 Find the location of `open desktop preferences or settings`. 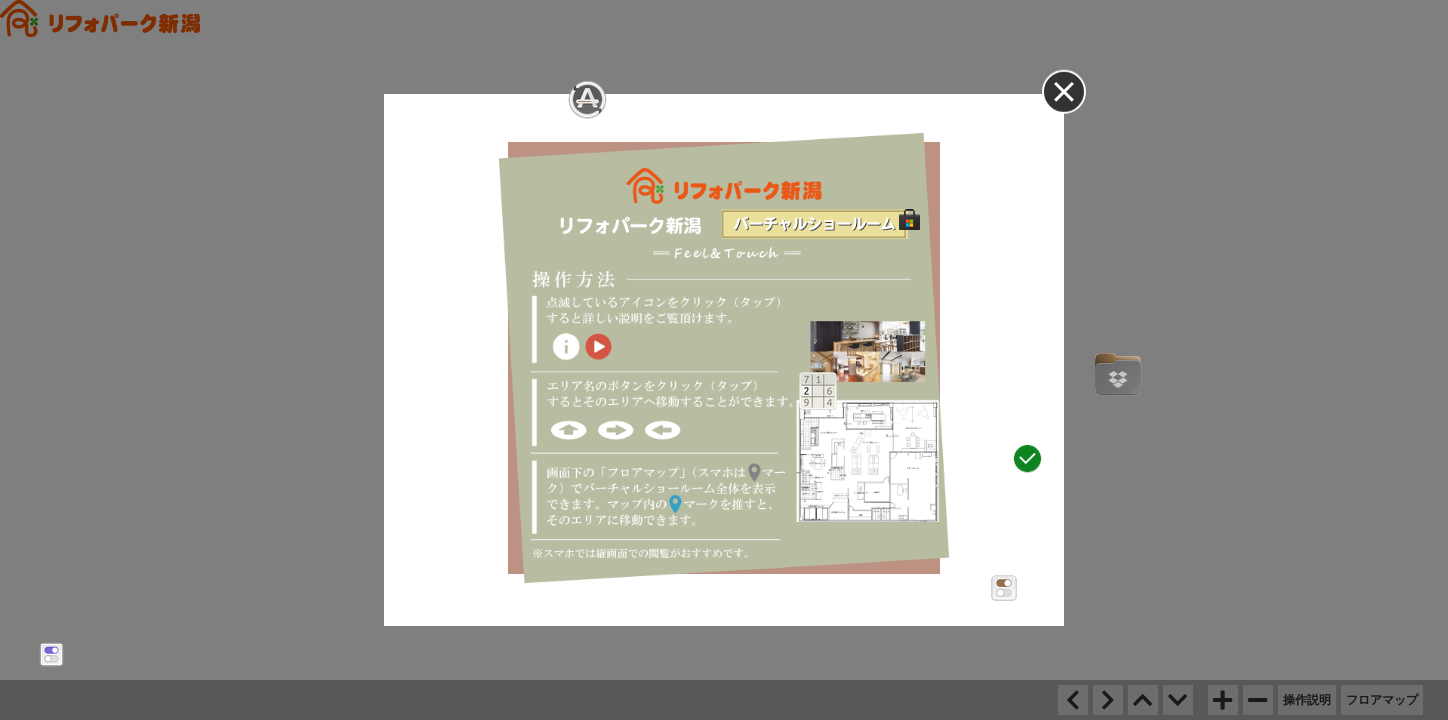

open desktop preferences or settings is located at coordinates (1004, 588).